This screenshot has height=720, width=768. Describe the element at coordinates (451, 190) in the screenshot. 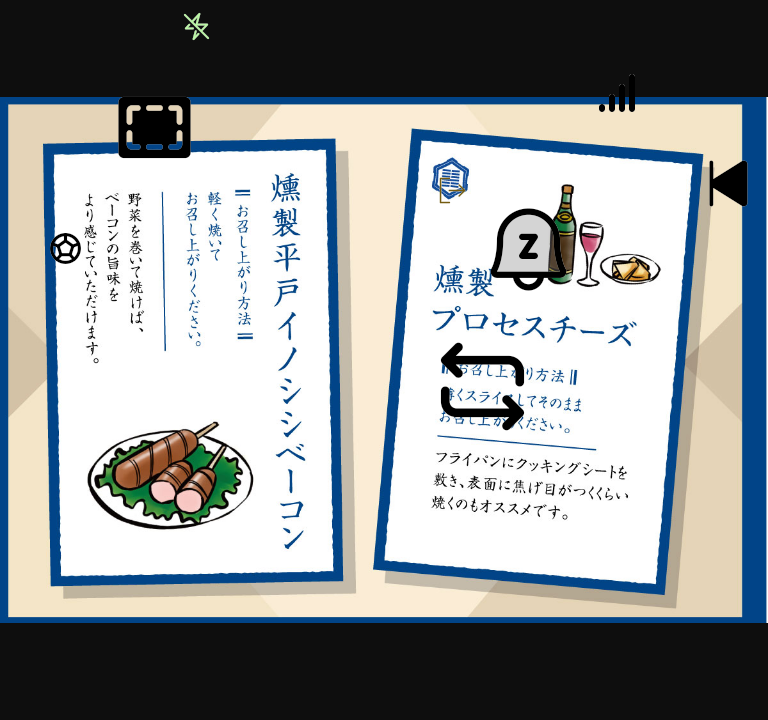

I see `sign out of your account` at that location.